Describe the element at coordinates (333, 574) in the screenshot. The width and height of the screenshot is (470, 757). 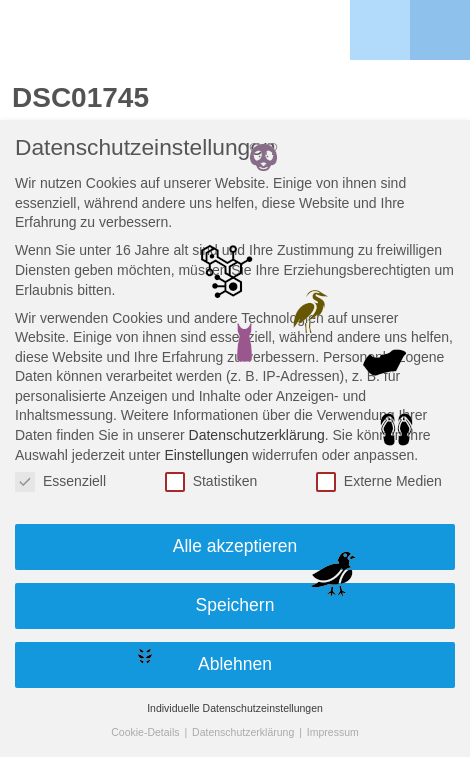
I see `decorative bird illustration for nature-themed game` at that location.